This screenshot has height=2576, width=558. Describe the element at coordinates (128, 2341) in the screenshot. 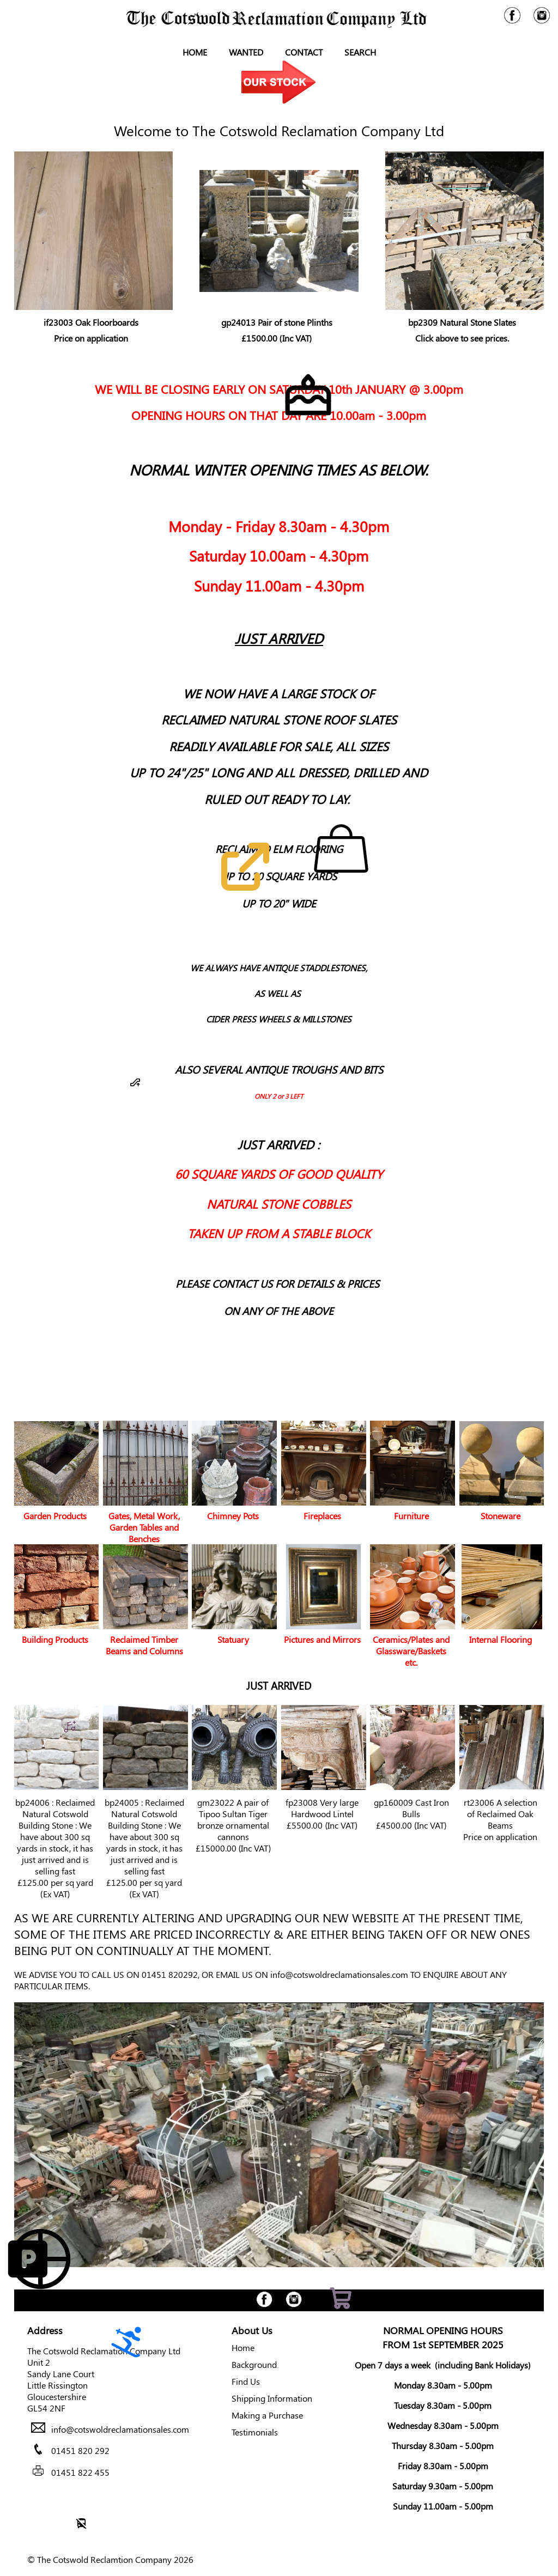

I see `filter or browse skiing activities` at that location.